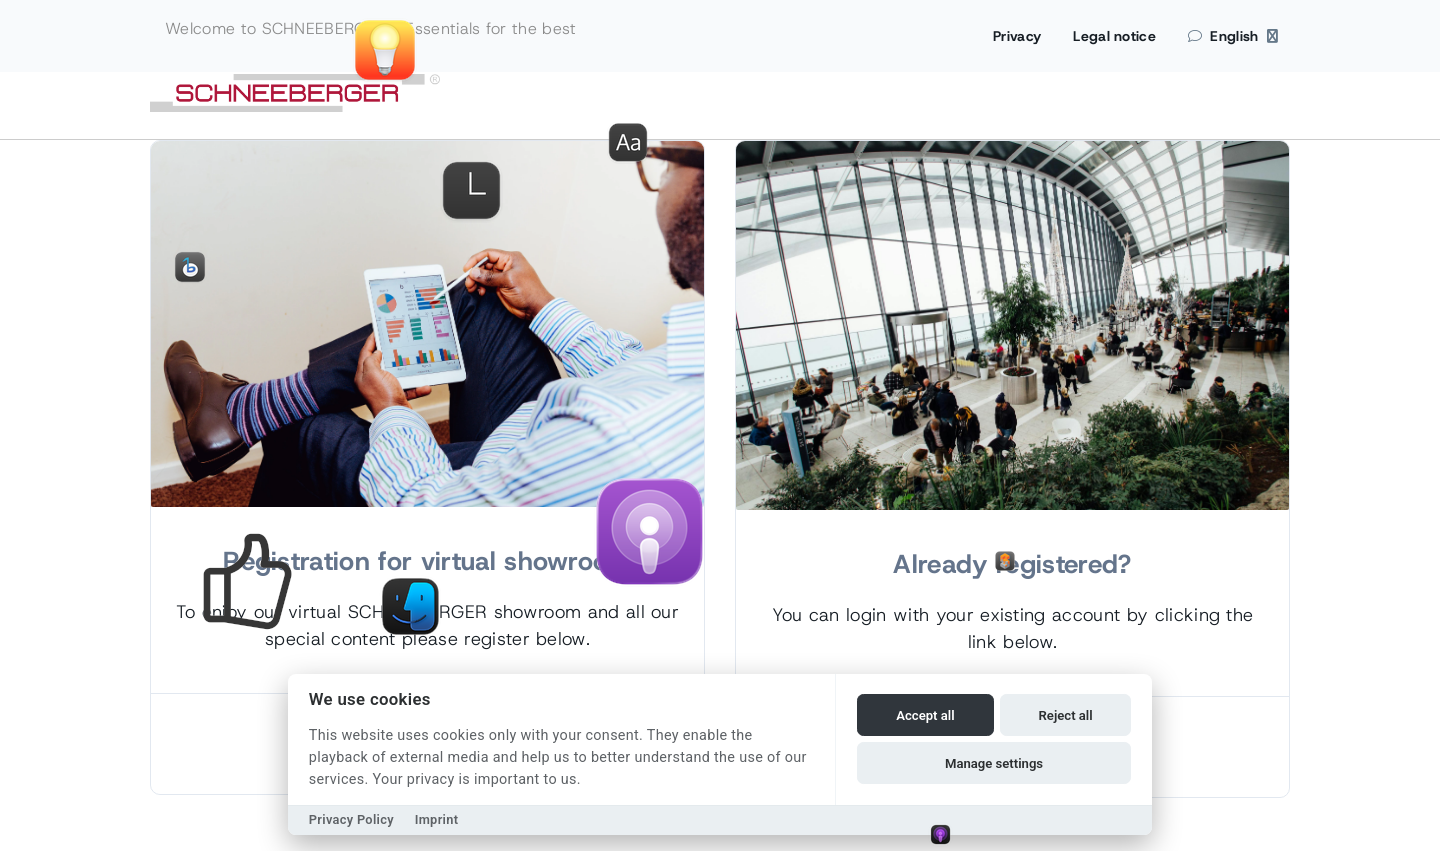 This screenshot has height=851, width=1440. What do you see at coordinates (1005, 561) in the screenshot?
I see `open splash app` at bounding box center [1005, 561].